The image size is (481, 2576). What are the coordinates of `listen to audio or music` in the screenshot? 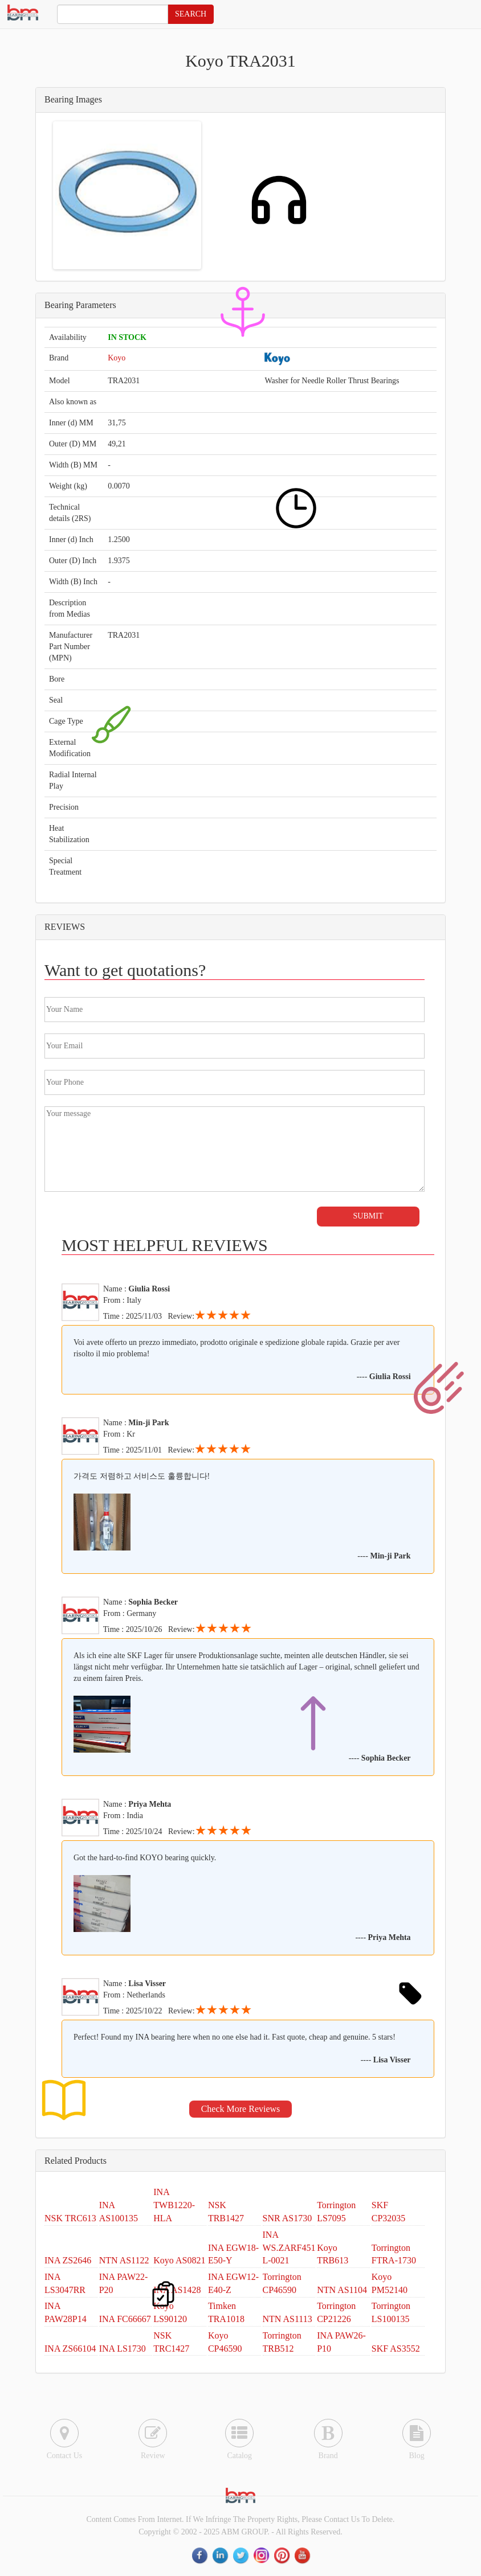 It's located at (279, 203).